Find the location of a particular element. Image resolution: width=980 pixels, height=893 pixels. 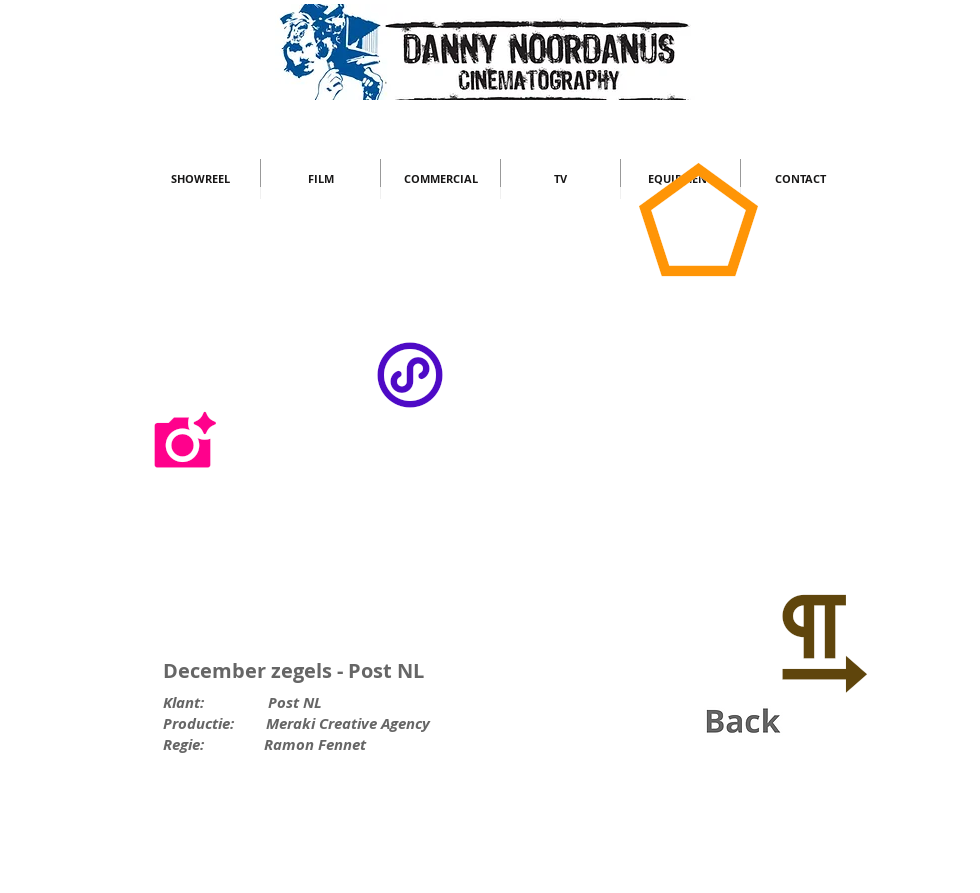

access AI-powered camera features is located at coordinates (182, 442).